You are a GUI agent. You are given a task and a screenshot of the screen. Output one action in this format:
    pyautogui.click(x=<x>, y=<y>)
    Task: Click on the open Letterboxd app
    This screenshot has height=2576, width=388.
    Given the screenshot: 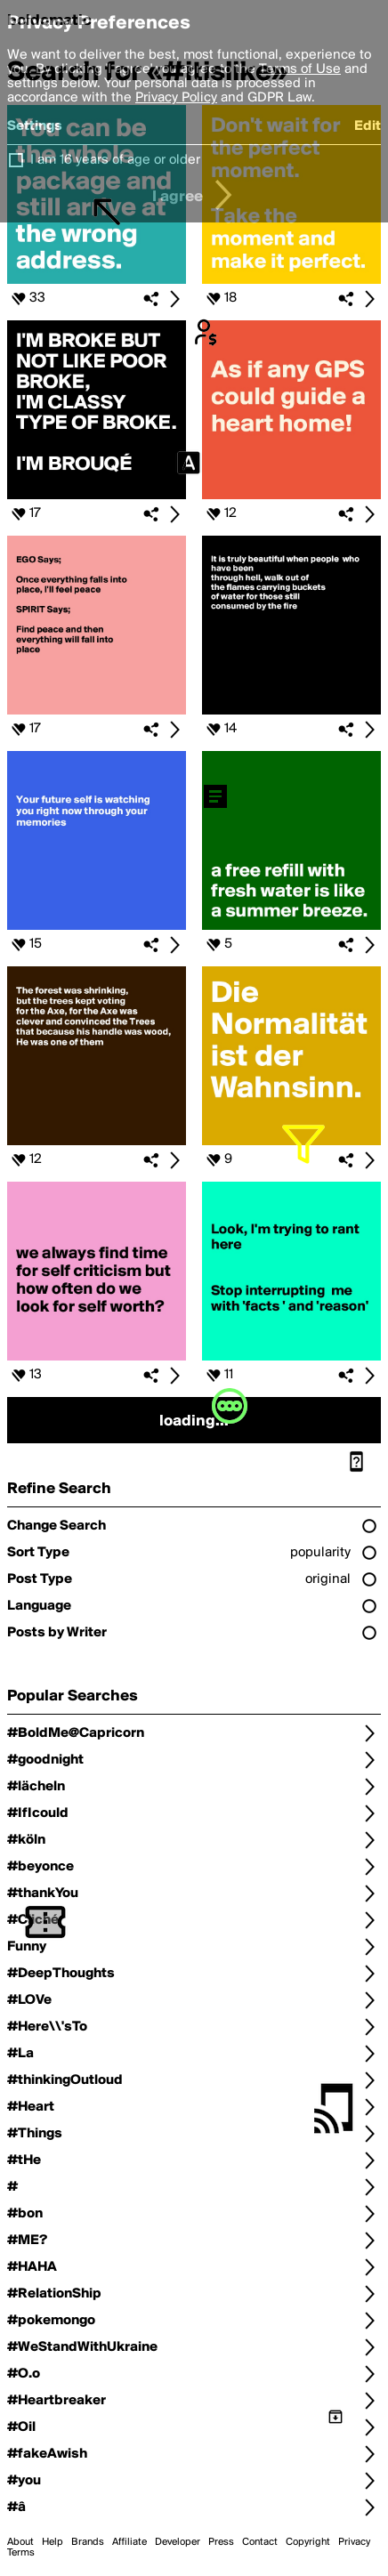 What is the action you would take?
    pyautogui.click(x=230, y=1406)
    